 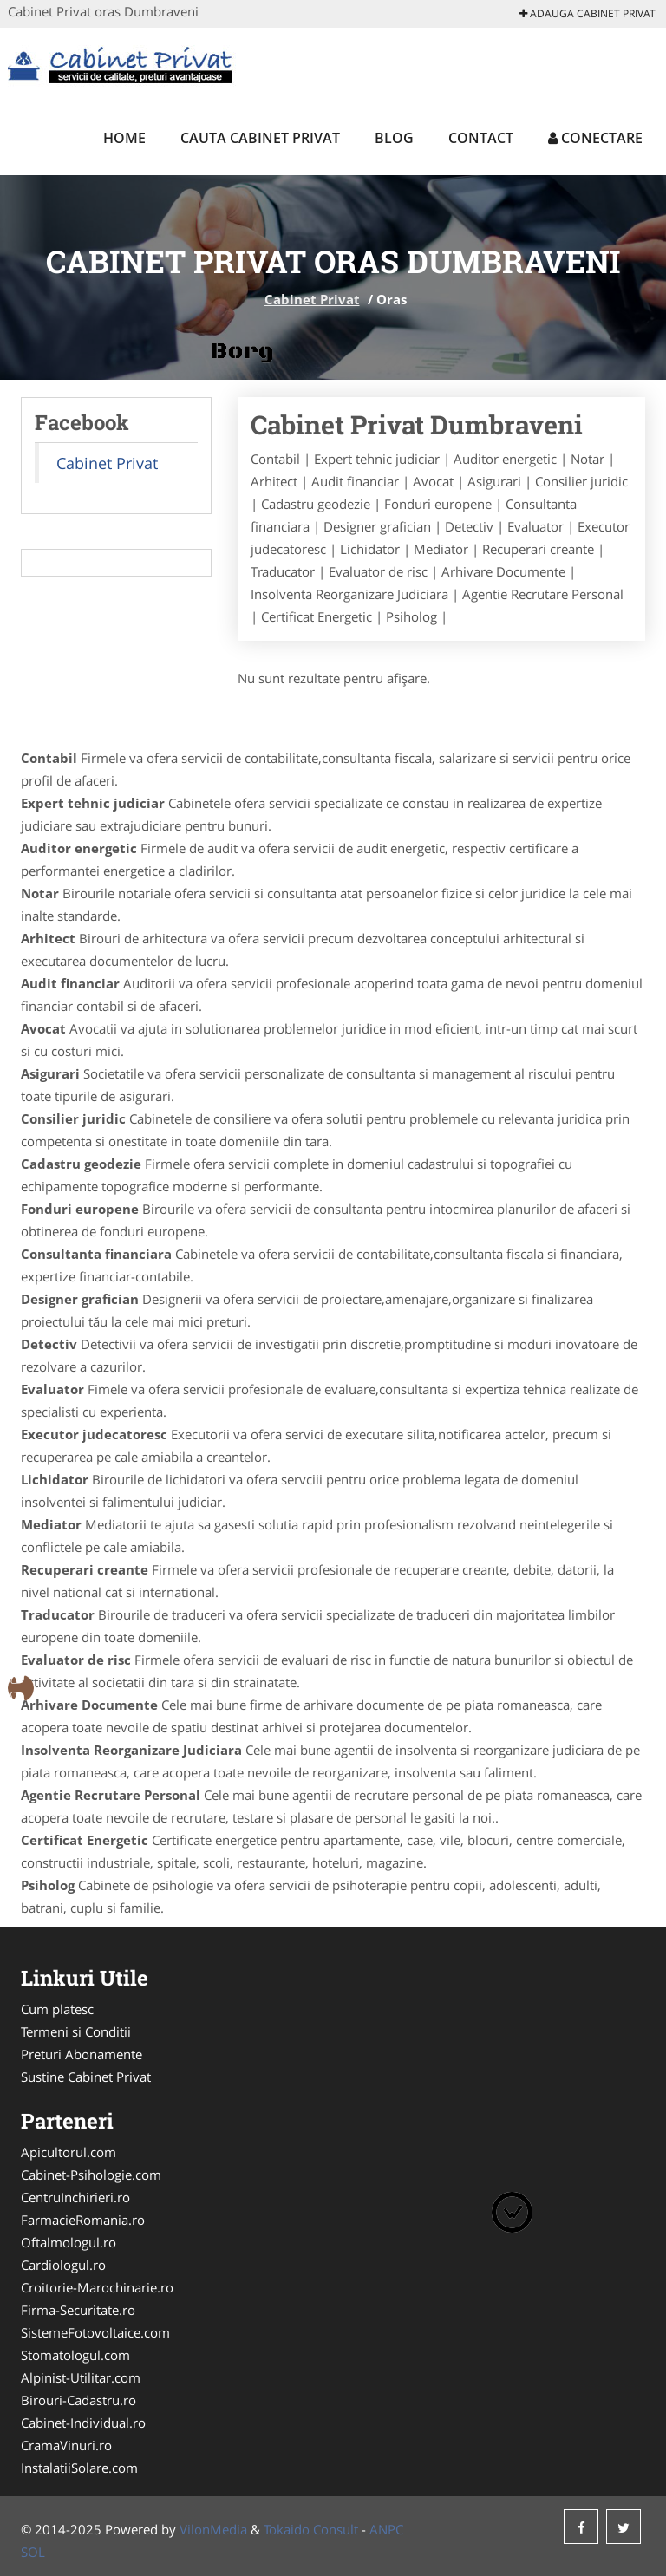 I want to click on havells brand logo, so click(x=21, y=1688).